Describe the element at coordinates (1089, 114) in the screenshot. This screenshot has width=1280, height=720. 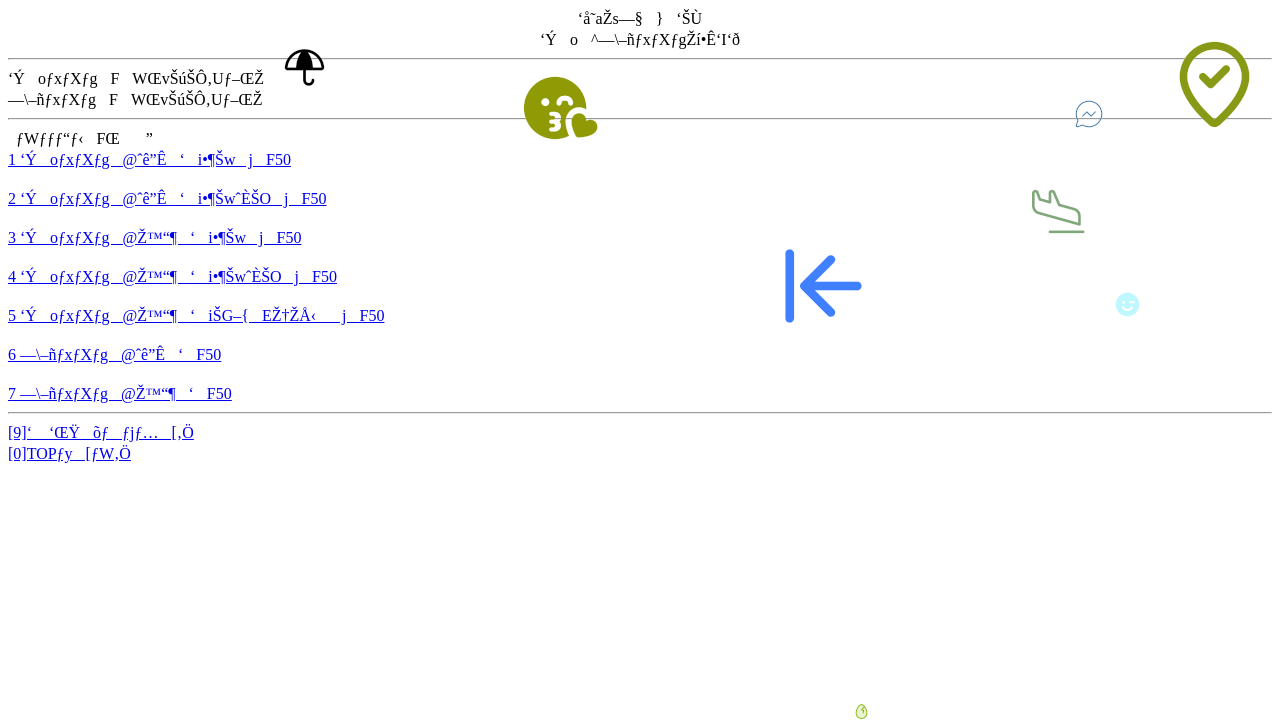
I see `open facebook messenger` at that location.